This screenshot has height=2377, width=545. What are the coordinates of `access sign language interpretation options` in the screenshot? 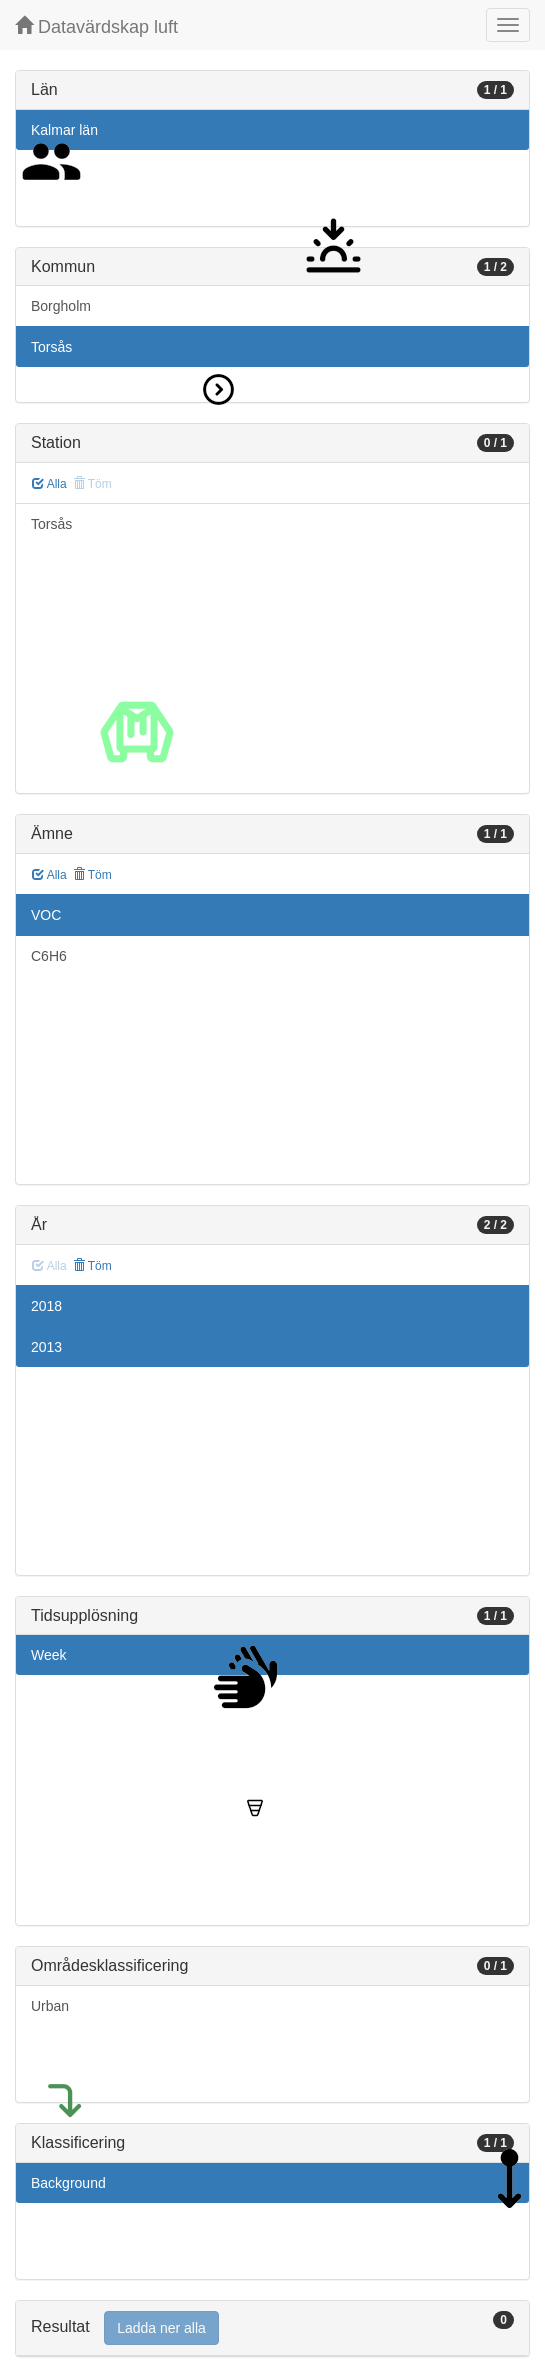 It's located at (245, 1676).